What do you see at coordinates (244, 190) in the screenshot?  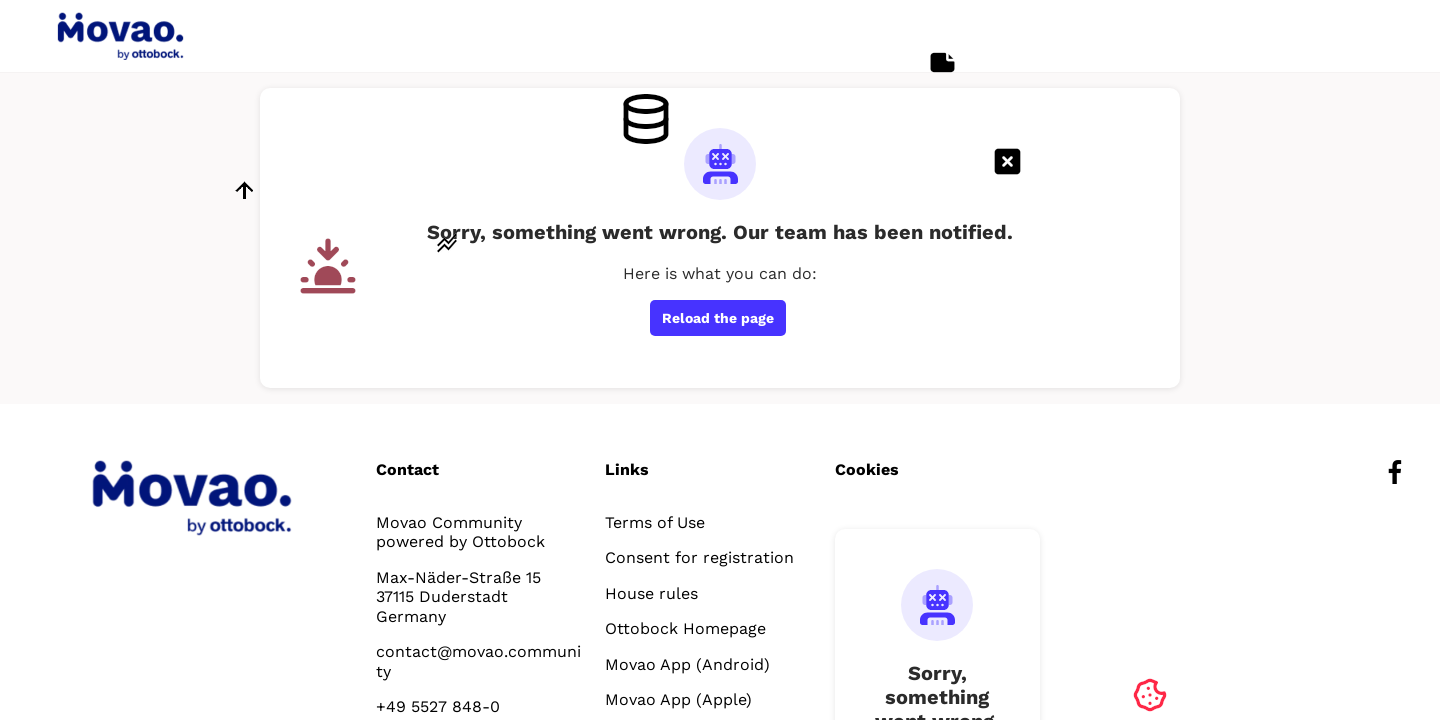 I see `scroll to top of page` at bounding box center [244, 190].